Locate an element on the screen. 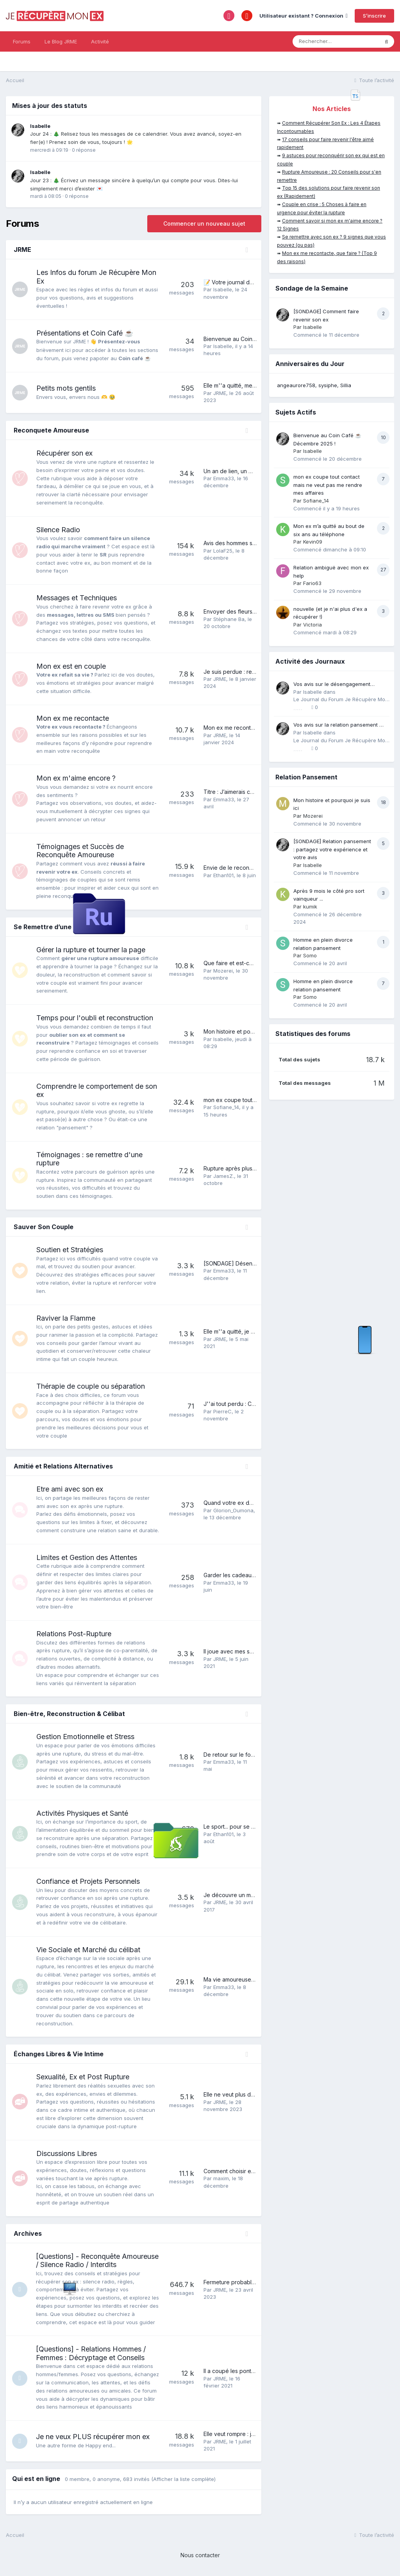  open your GameJolt games folder is located at coordinates (176, 1842).